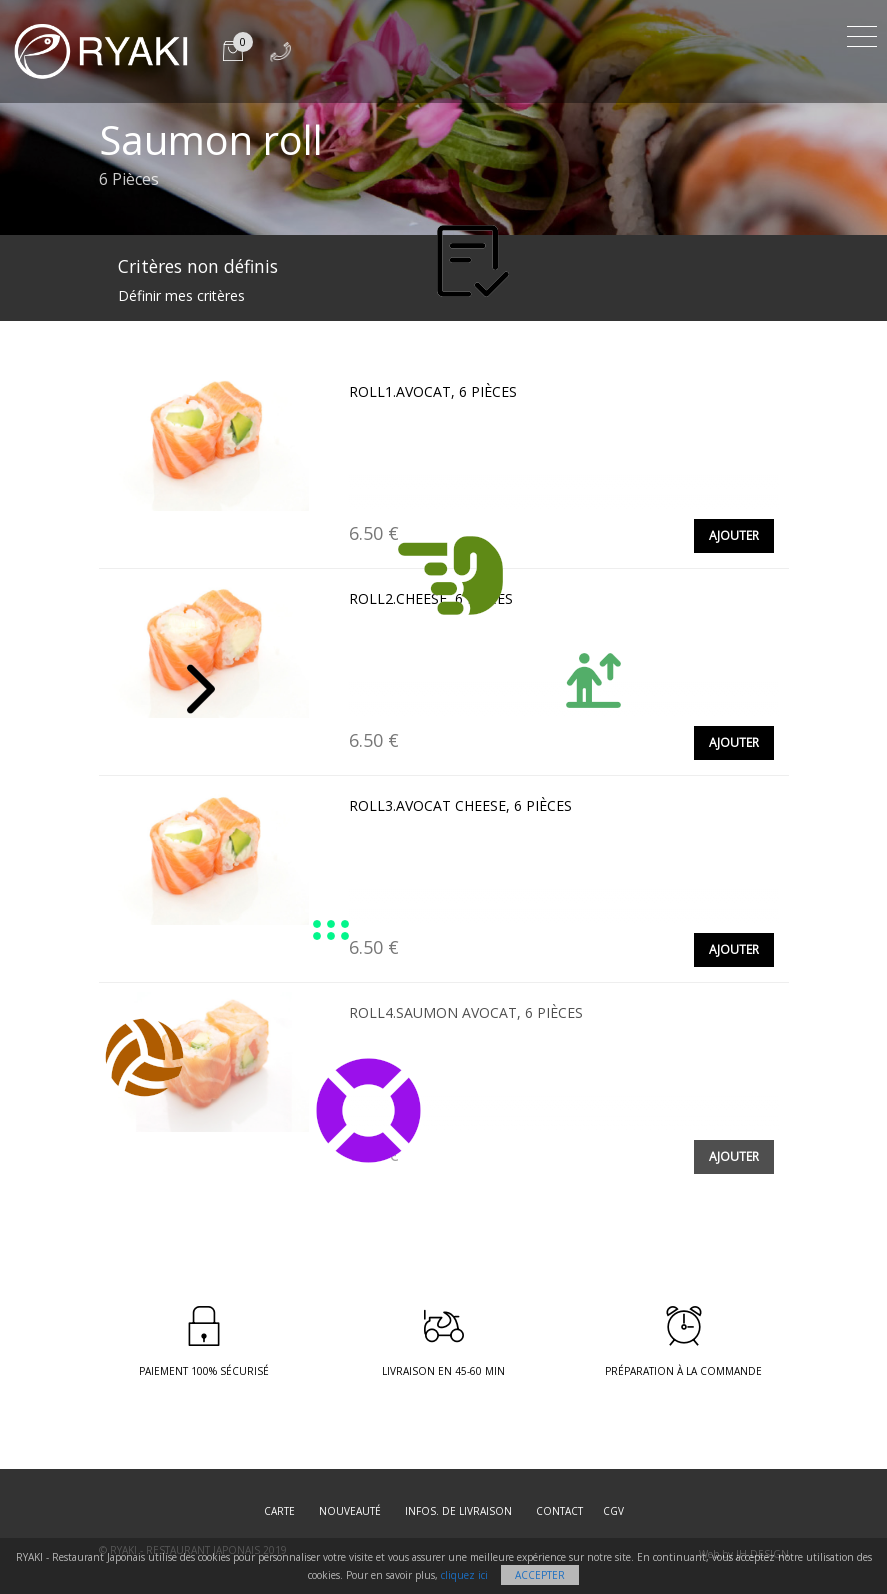 The width and height of the screenshot is (887, 1594). Describe the element at coordinates (593, 680) in the screenshot. I see `upload user profile or data` at that location.